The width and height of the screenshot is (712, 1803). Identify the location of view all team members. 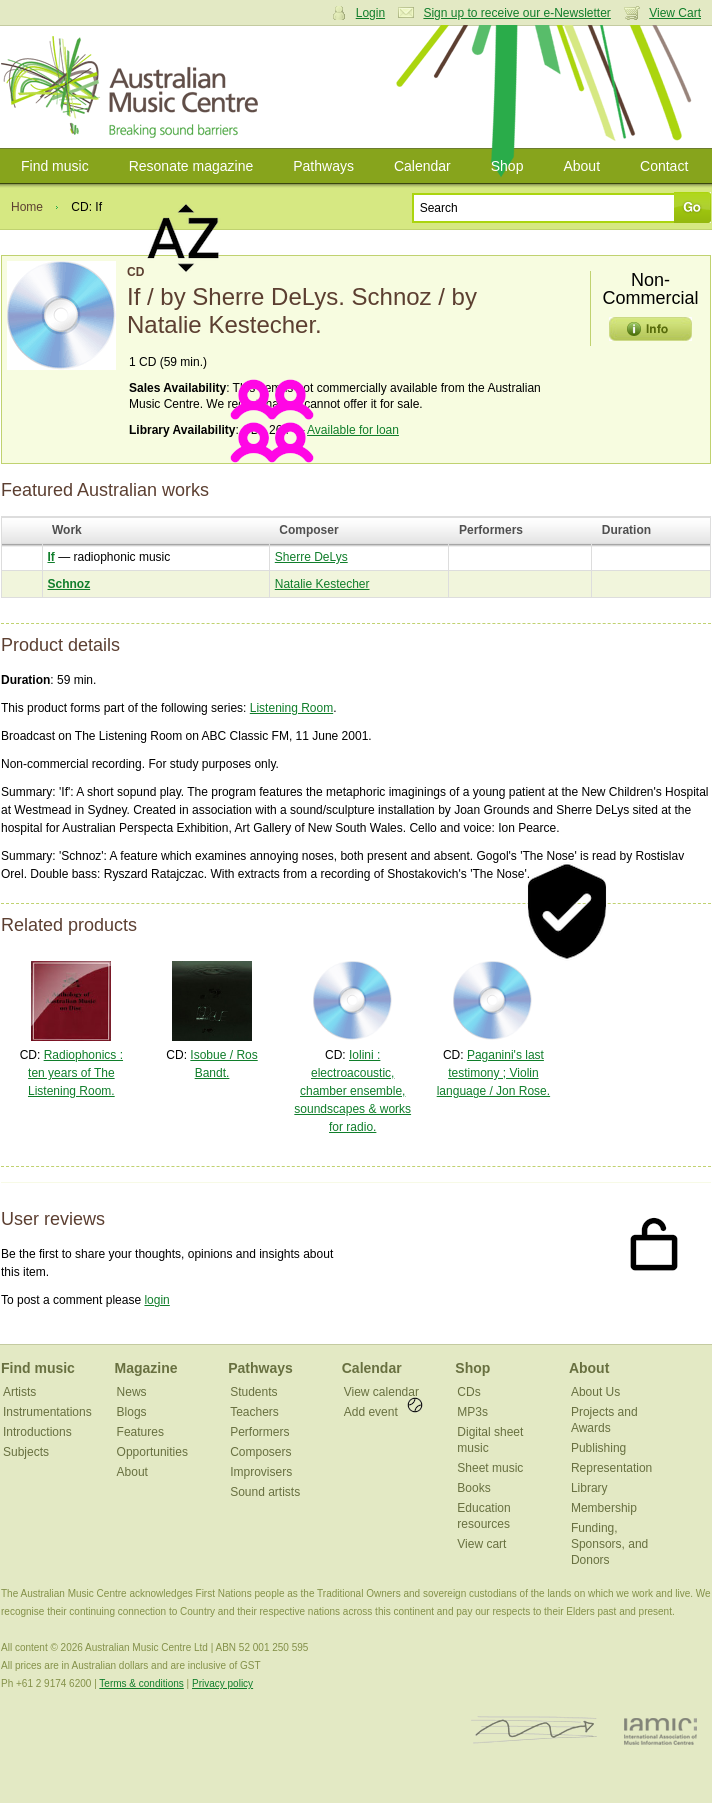
(272, 421).